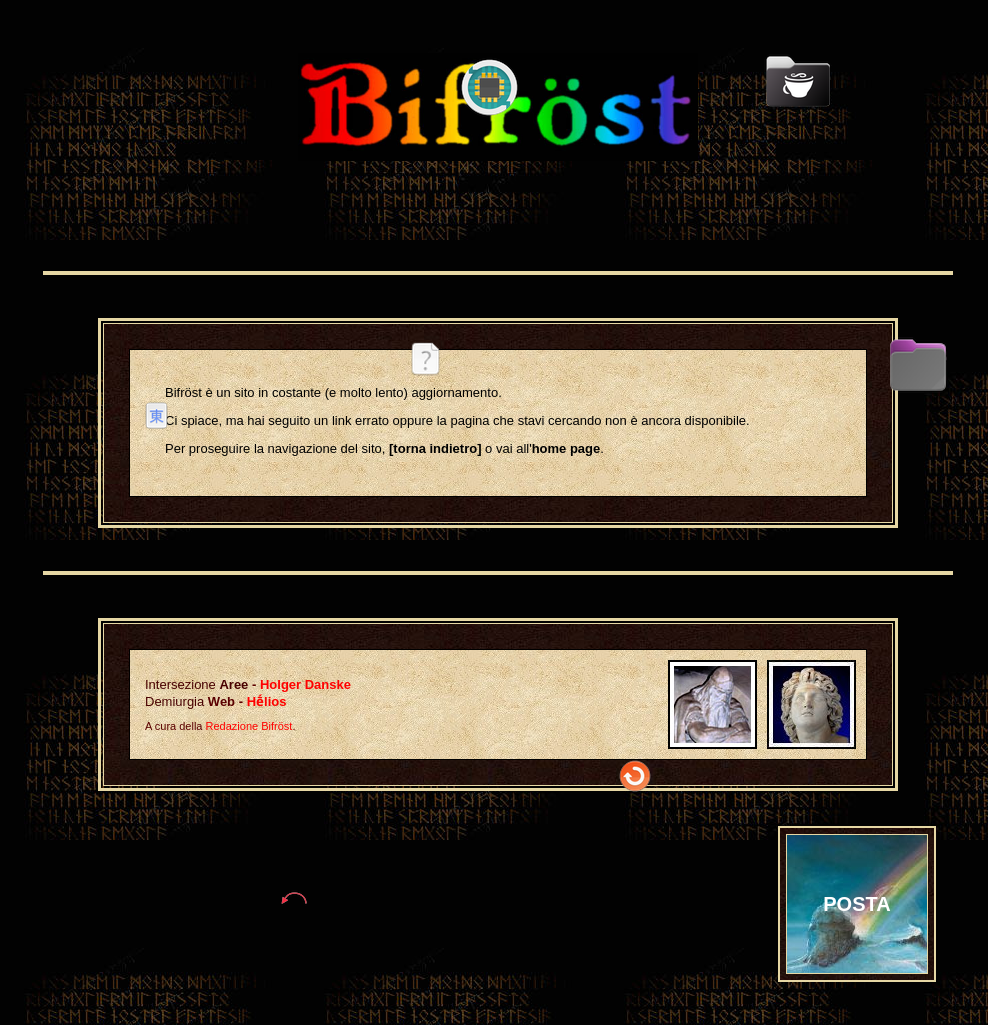 The height and width of the screenshot is (1025, 988). I want to click on open ubuntu livepatch settings, so click(635, 776).